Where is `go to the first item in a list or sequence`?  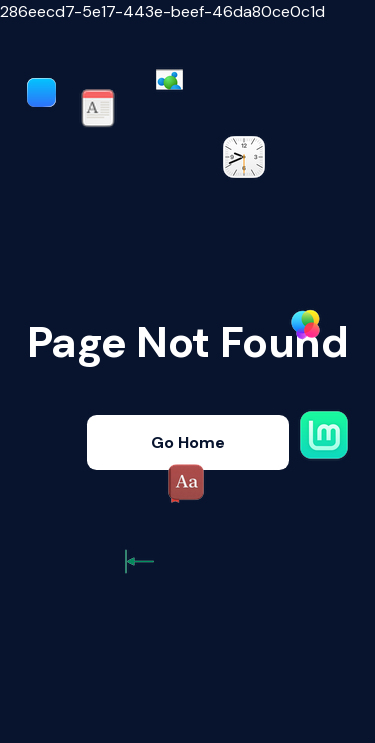 go to the first item in a list or sequence is located at coordinates (139, 561).